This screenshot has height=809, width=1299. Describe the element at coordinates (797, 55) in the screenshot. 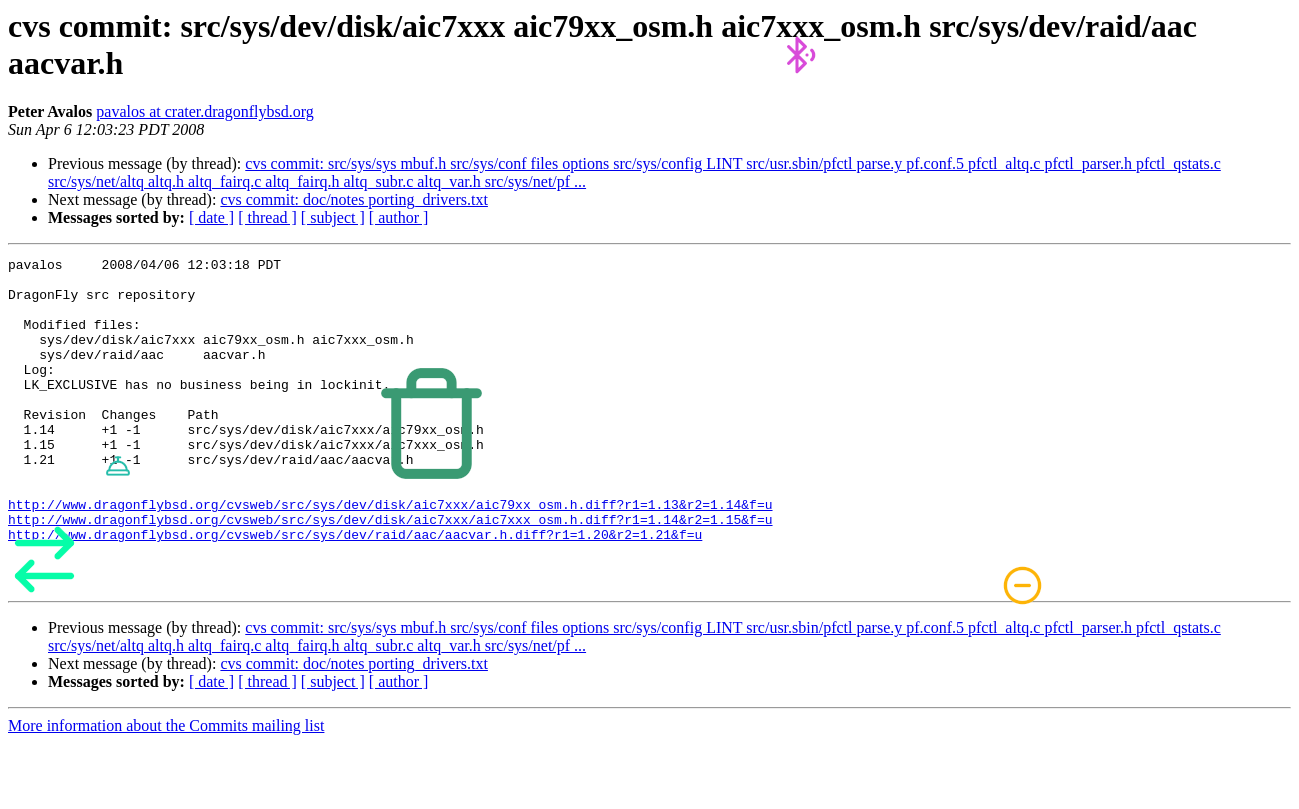

I see `searching for nearby bluetooth devices` at that location.